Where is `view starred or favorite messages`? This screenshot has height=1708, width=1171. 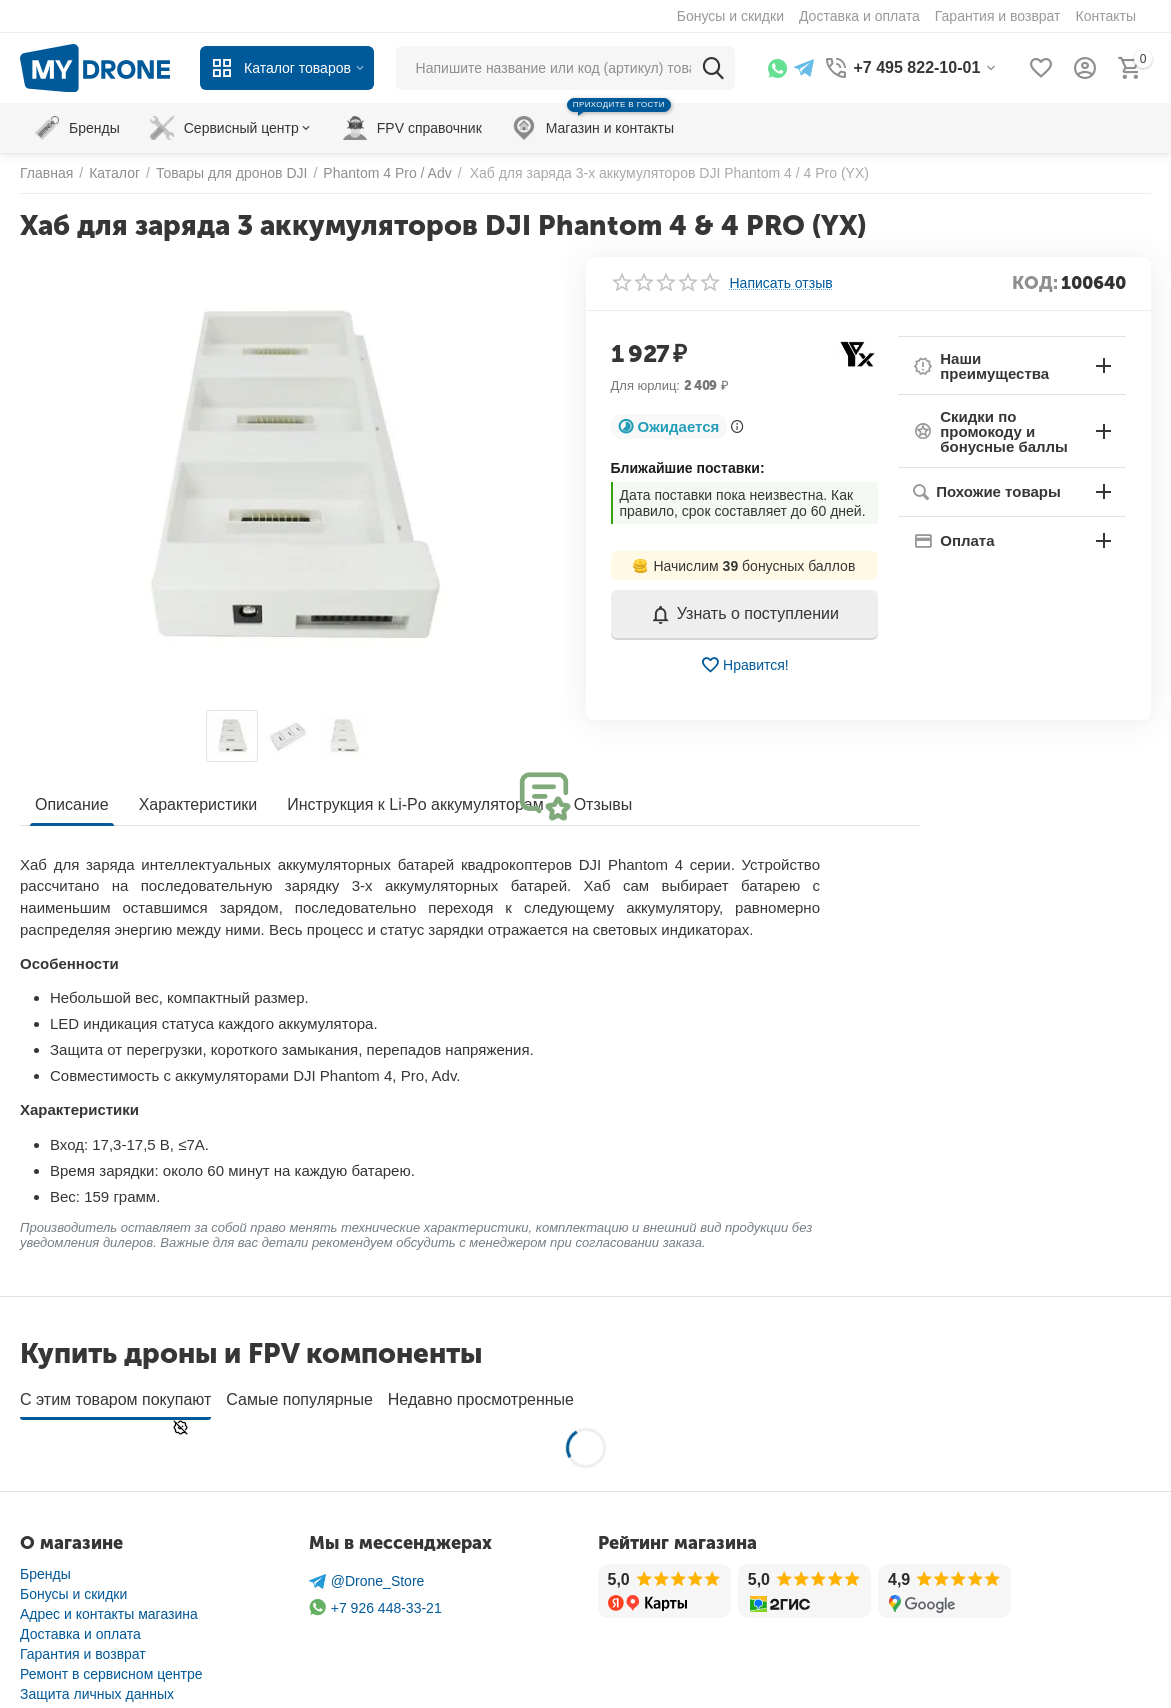 view starred or favorite messages is located at coordinates (544, 794).